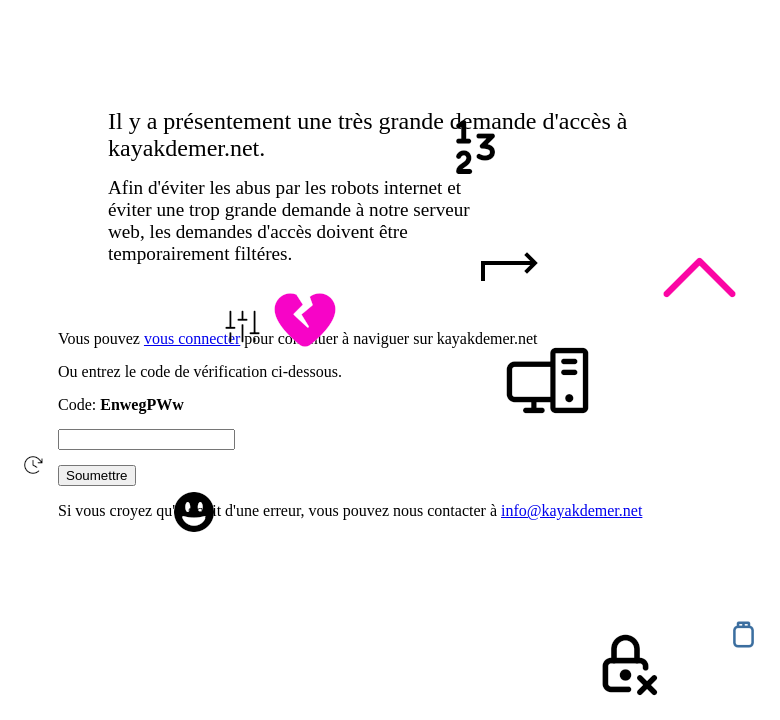 The image size is (780, 720). Describe the element at coordinates (33, 465) in the screenshot. I see `restore to a previous version` at that location.